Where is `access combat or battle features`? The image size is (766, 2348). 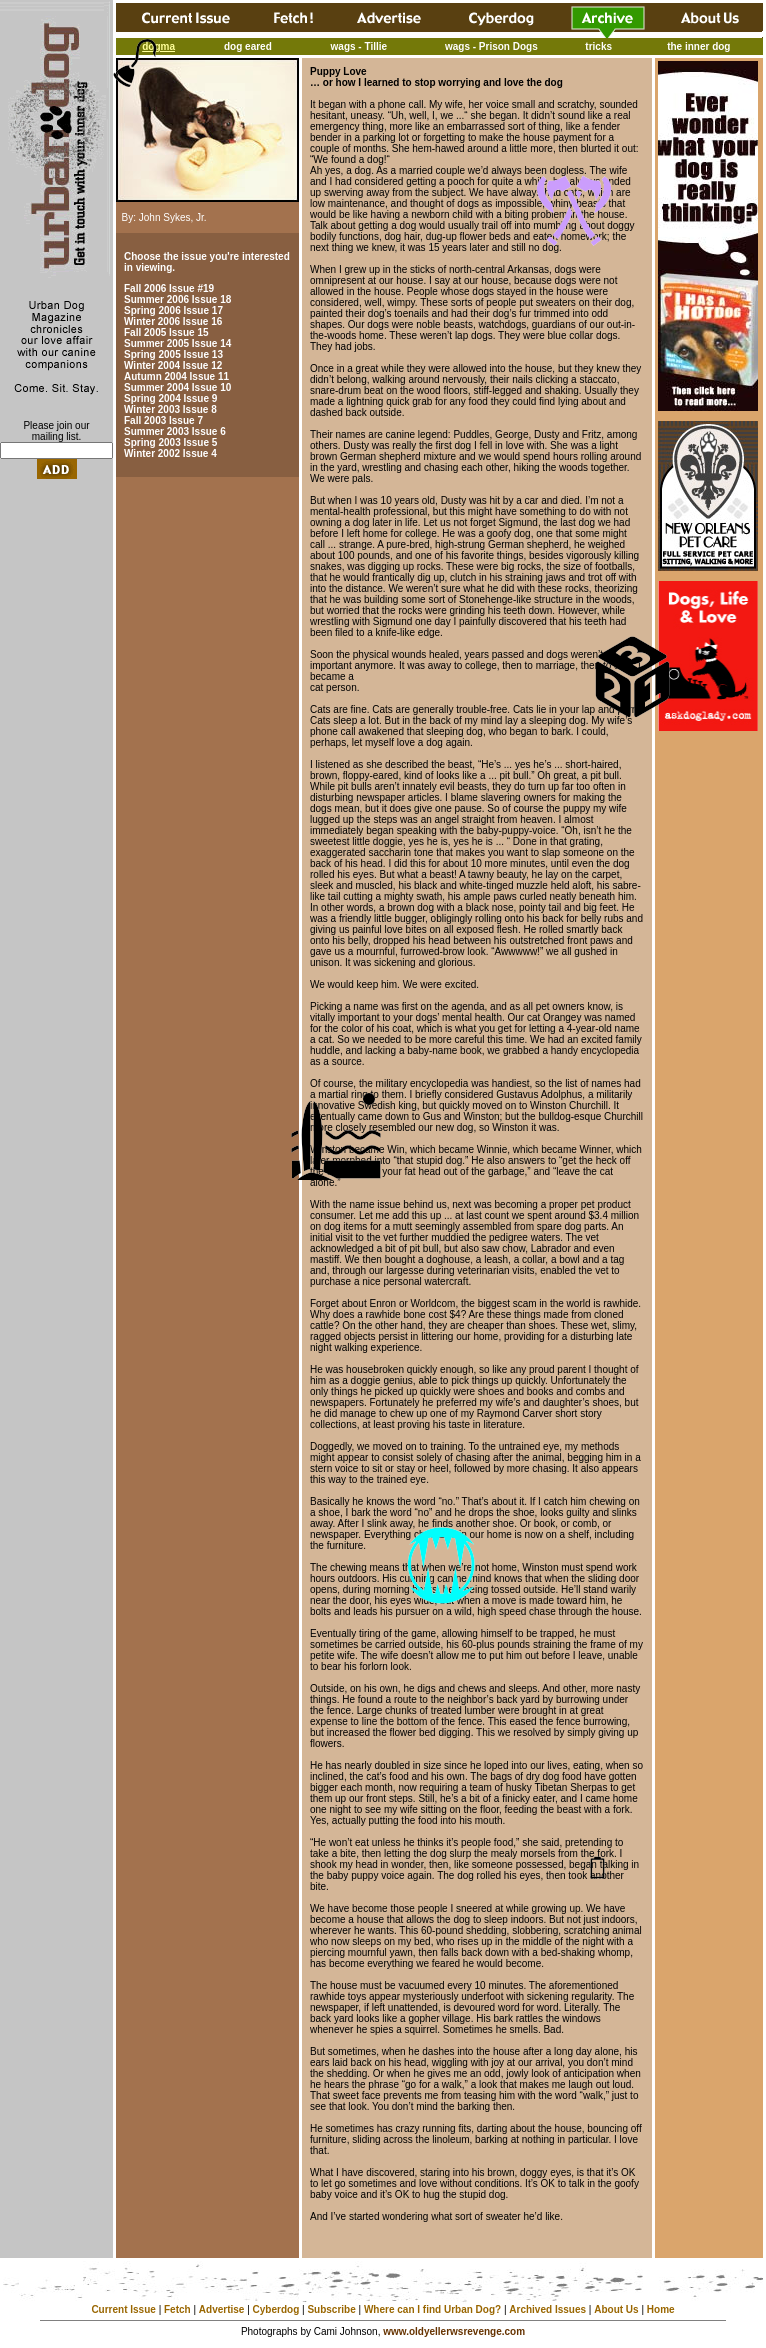
access combat or battle features is located at coordinates (574, 211).